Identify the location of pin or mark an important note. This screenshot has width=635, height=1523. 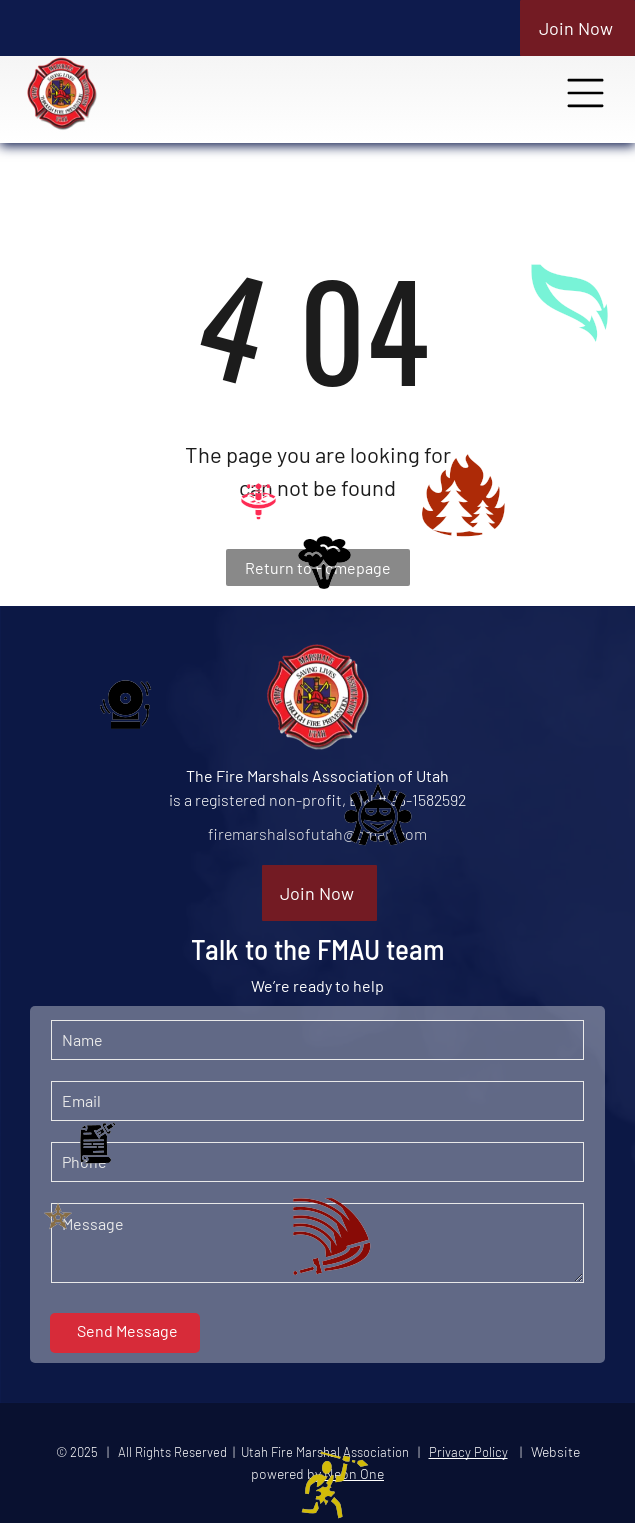
(96, 1143).